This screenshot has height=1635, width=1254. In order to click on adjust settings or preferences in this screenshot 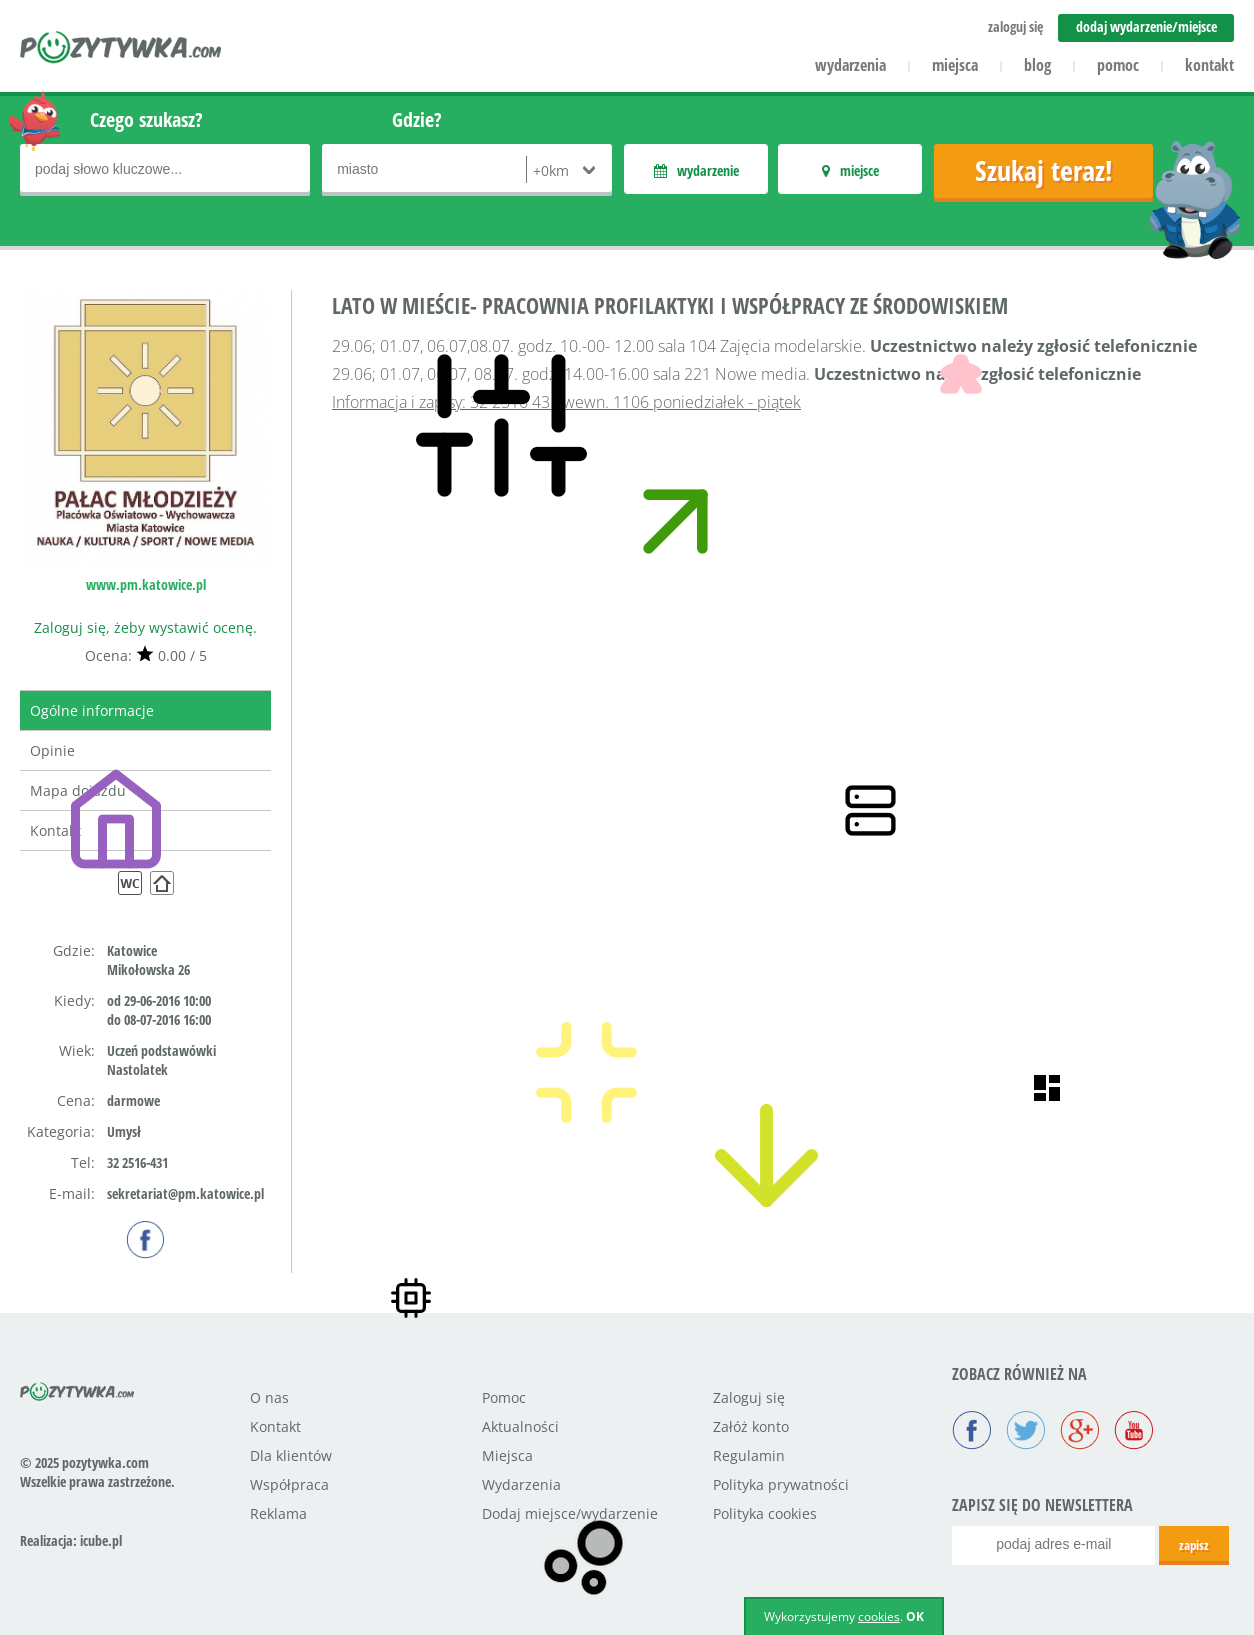, I will do `click(501, 425)`.